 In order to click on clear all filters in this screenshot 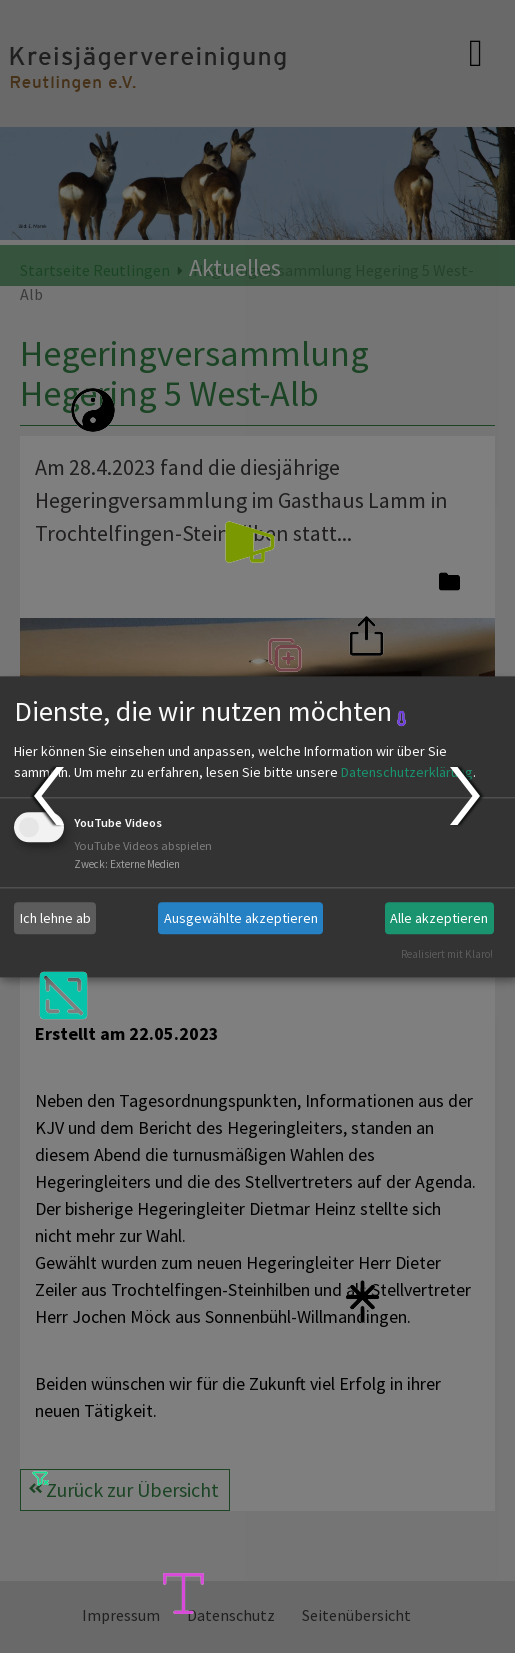, I will do `click(40, 1478)`.